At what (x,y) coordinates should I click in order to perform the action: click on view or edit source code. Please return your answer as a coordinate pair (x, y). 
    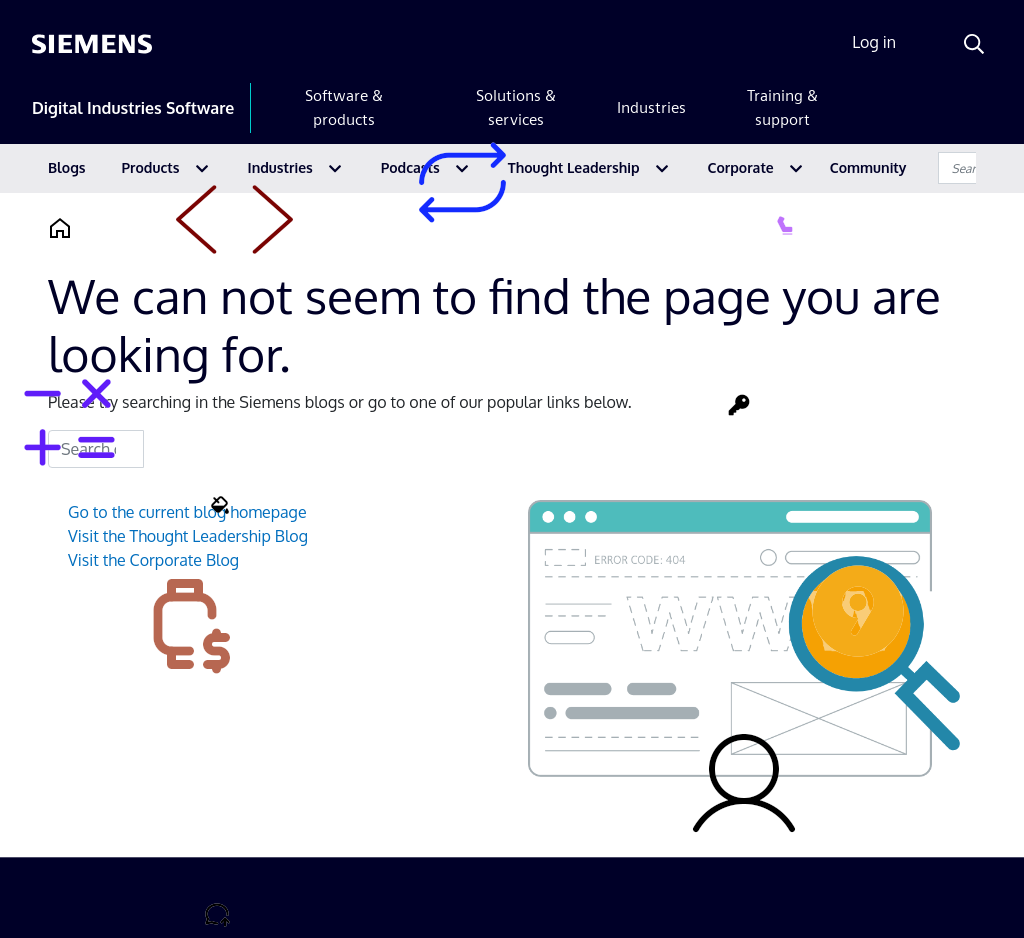
    Looking at the image, I should click on (234, 219).